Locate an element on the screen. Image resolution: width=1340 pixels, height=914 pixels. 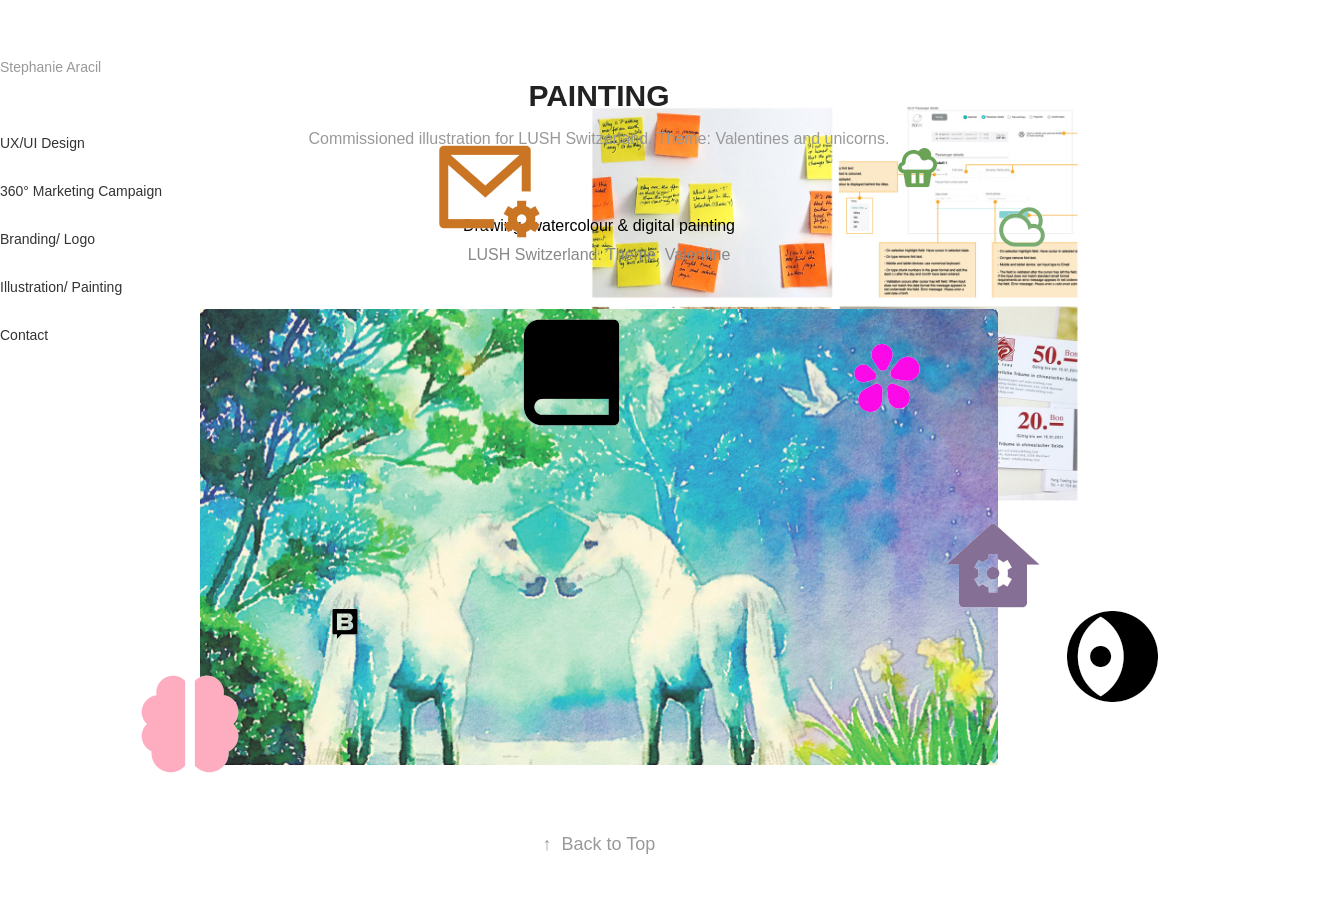
open storyblok content management system is located at coordinates (345, 624).